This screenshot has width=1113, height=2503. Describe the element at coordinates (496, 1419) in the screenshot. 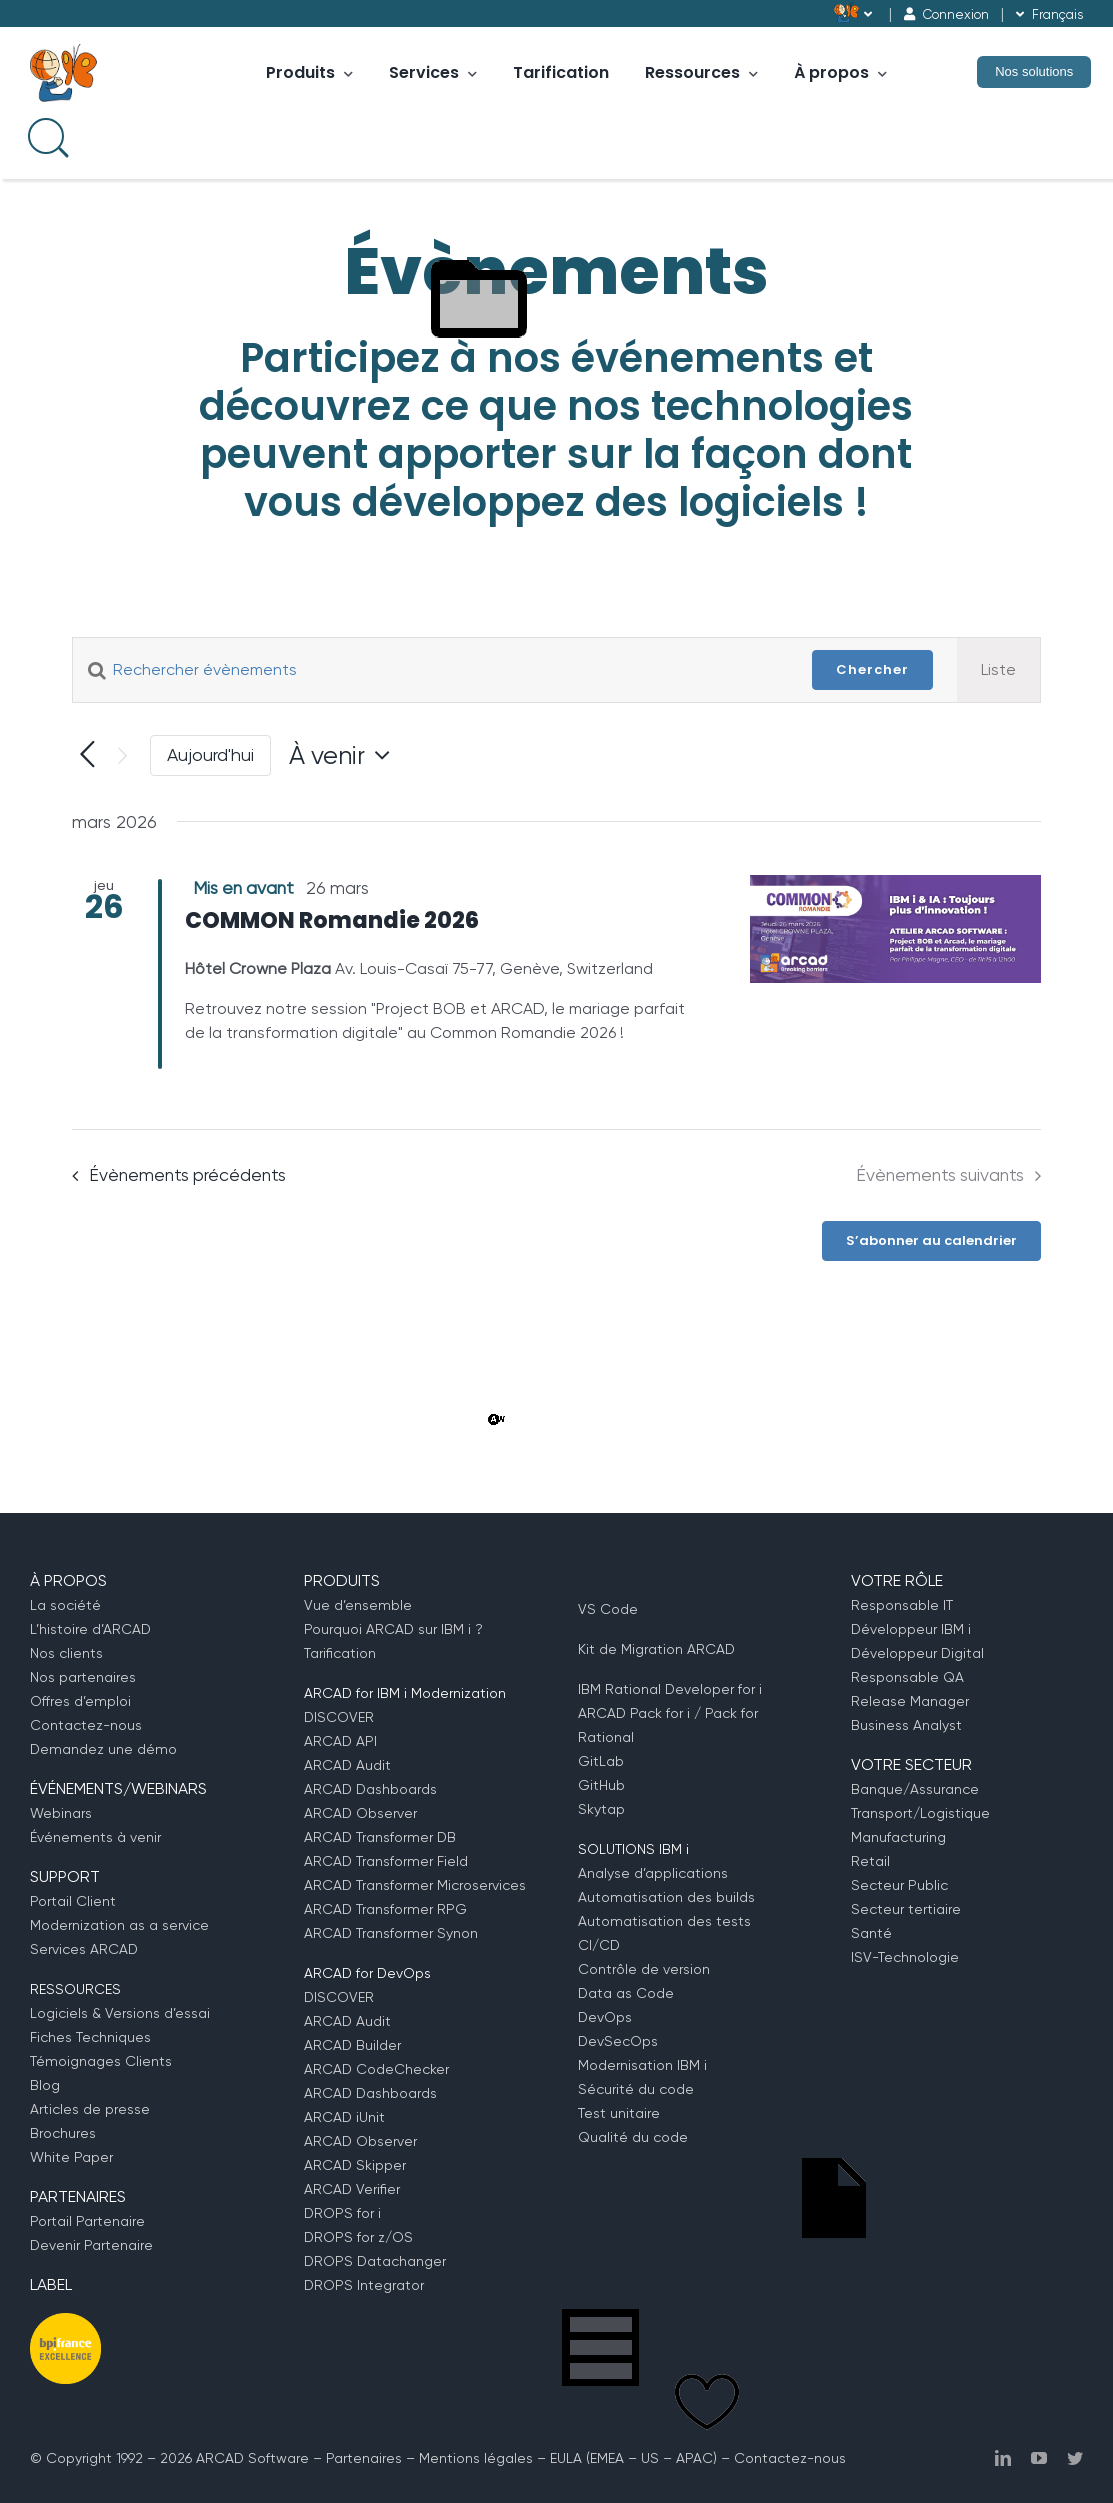

I see `toggle automatic white balance` at that location.